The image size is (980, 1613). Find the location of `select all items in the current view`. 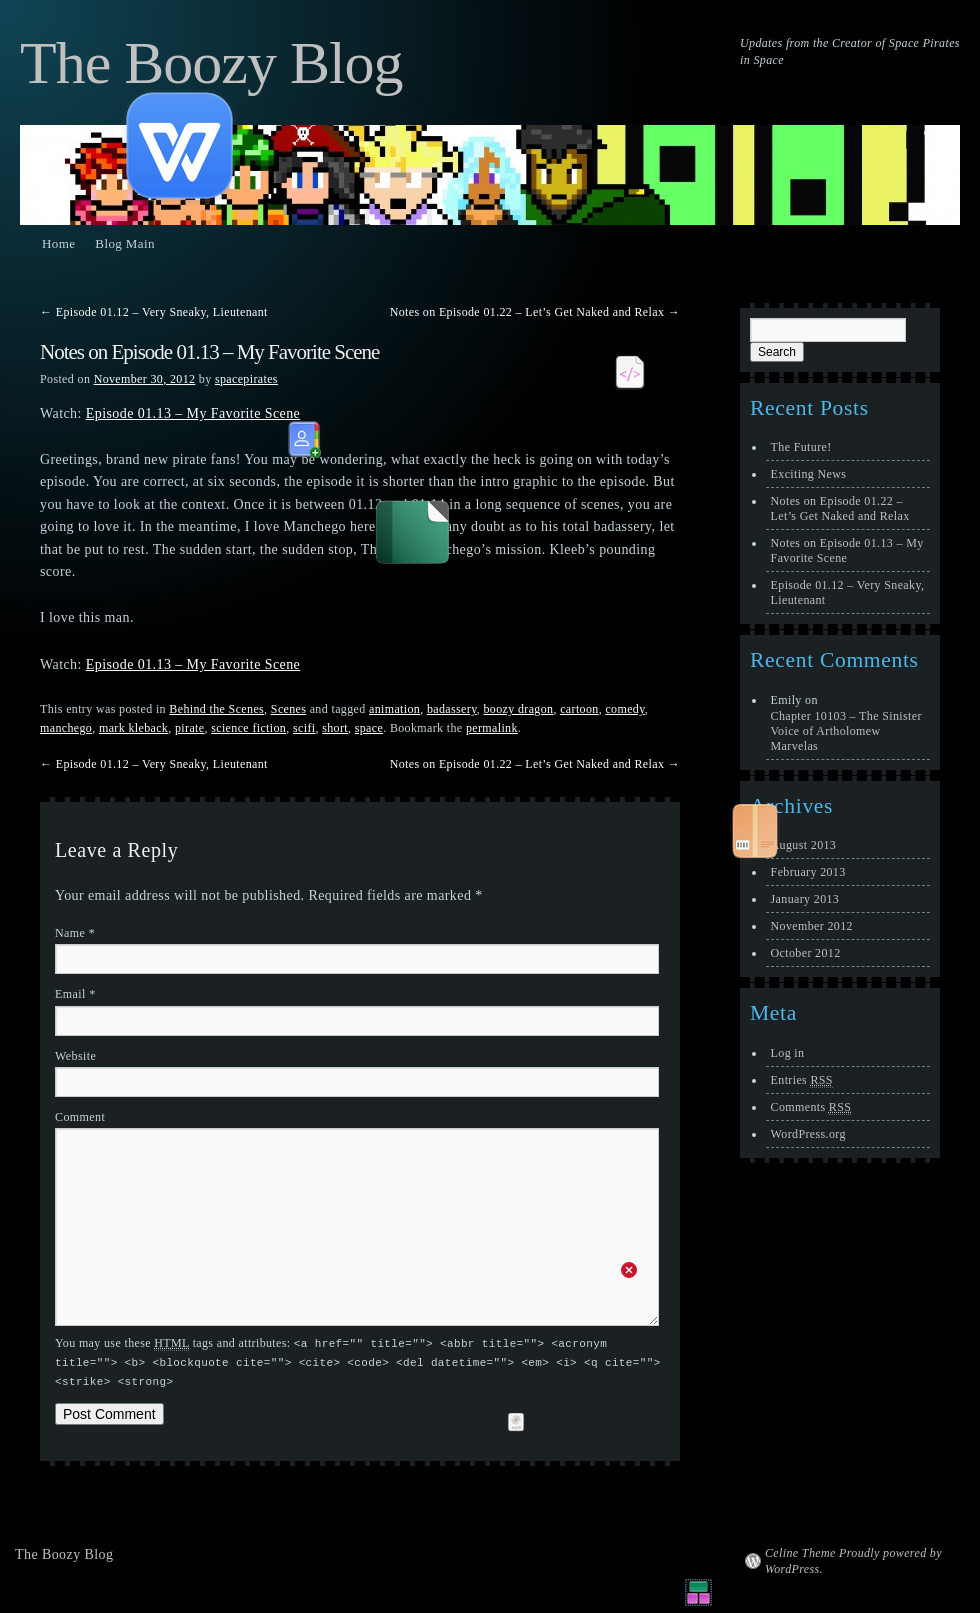

select all items in the current view is located at coordinates (698, 1592).